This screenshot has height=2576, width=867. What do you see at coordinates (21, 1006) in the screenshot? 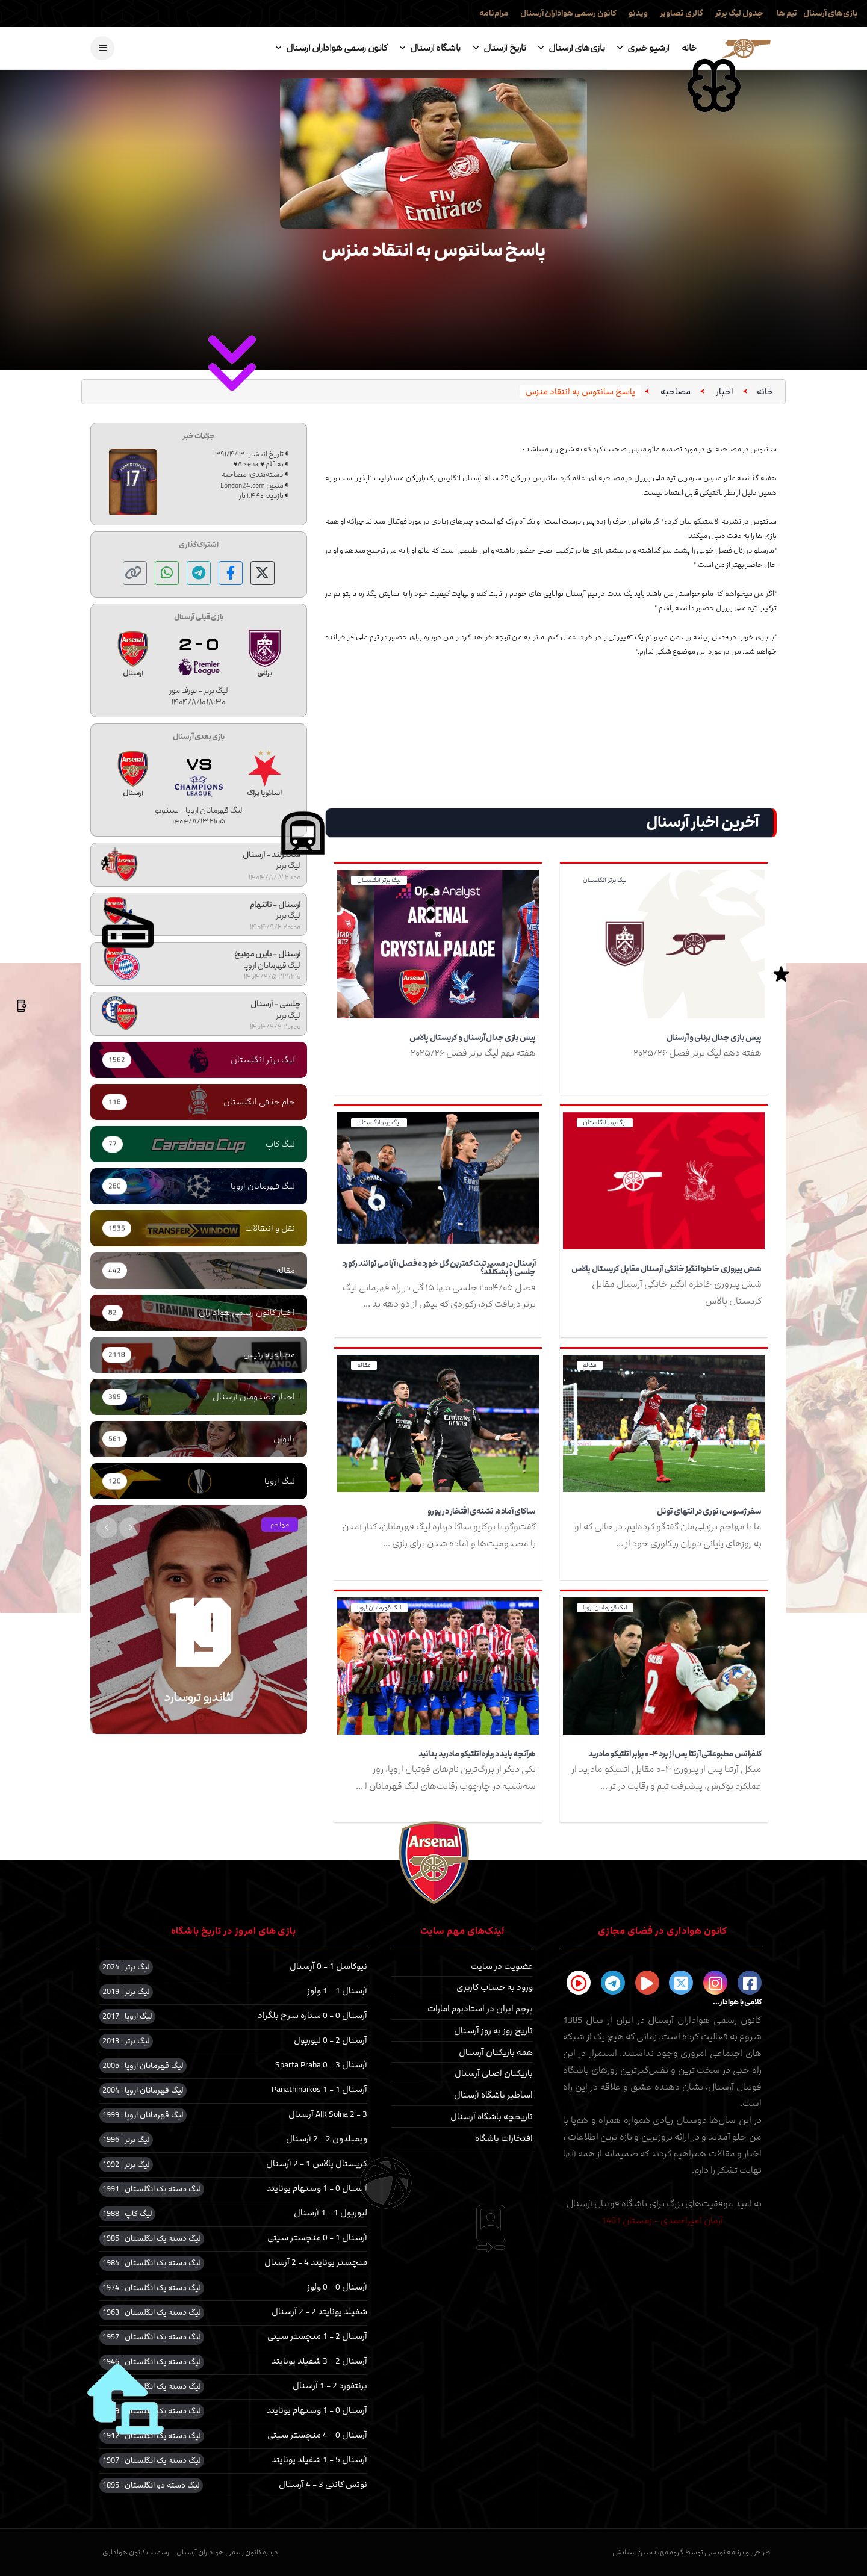
I see `access app settings` at bounding box center [21, 1006].